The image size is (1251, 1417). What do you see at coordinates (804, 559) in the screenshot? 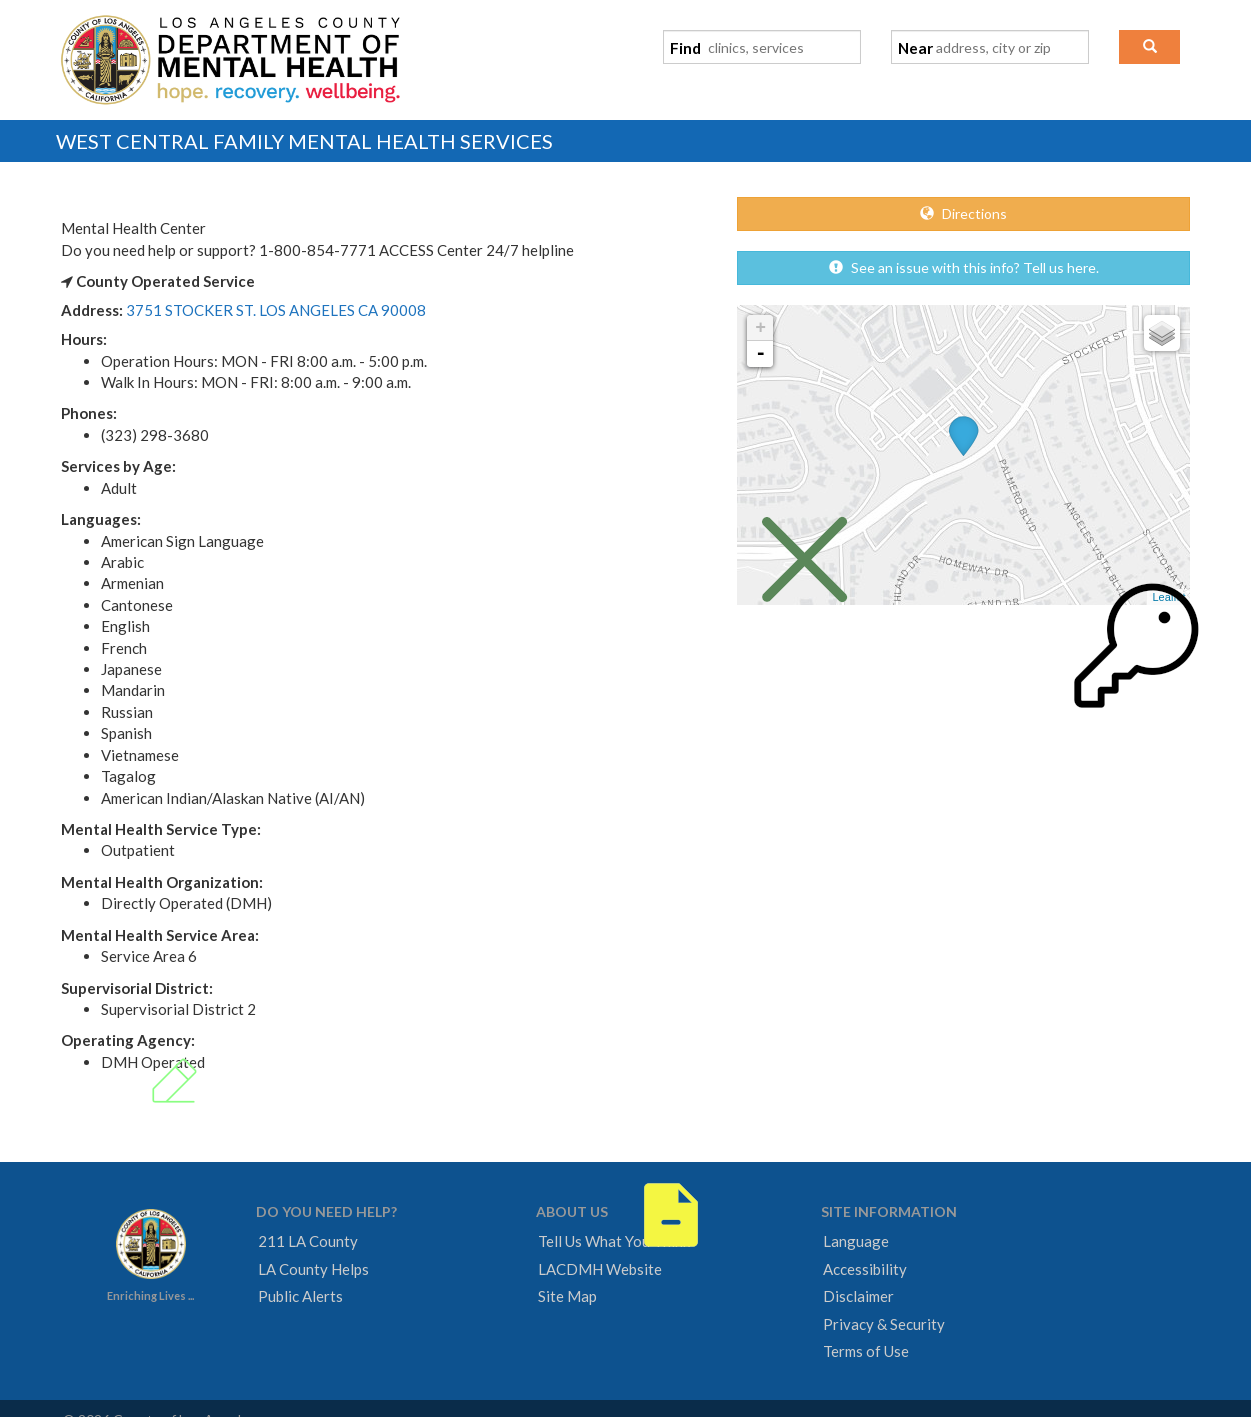
I see `close the current window or dialog` at bounding box center [804, 559].